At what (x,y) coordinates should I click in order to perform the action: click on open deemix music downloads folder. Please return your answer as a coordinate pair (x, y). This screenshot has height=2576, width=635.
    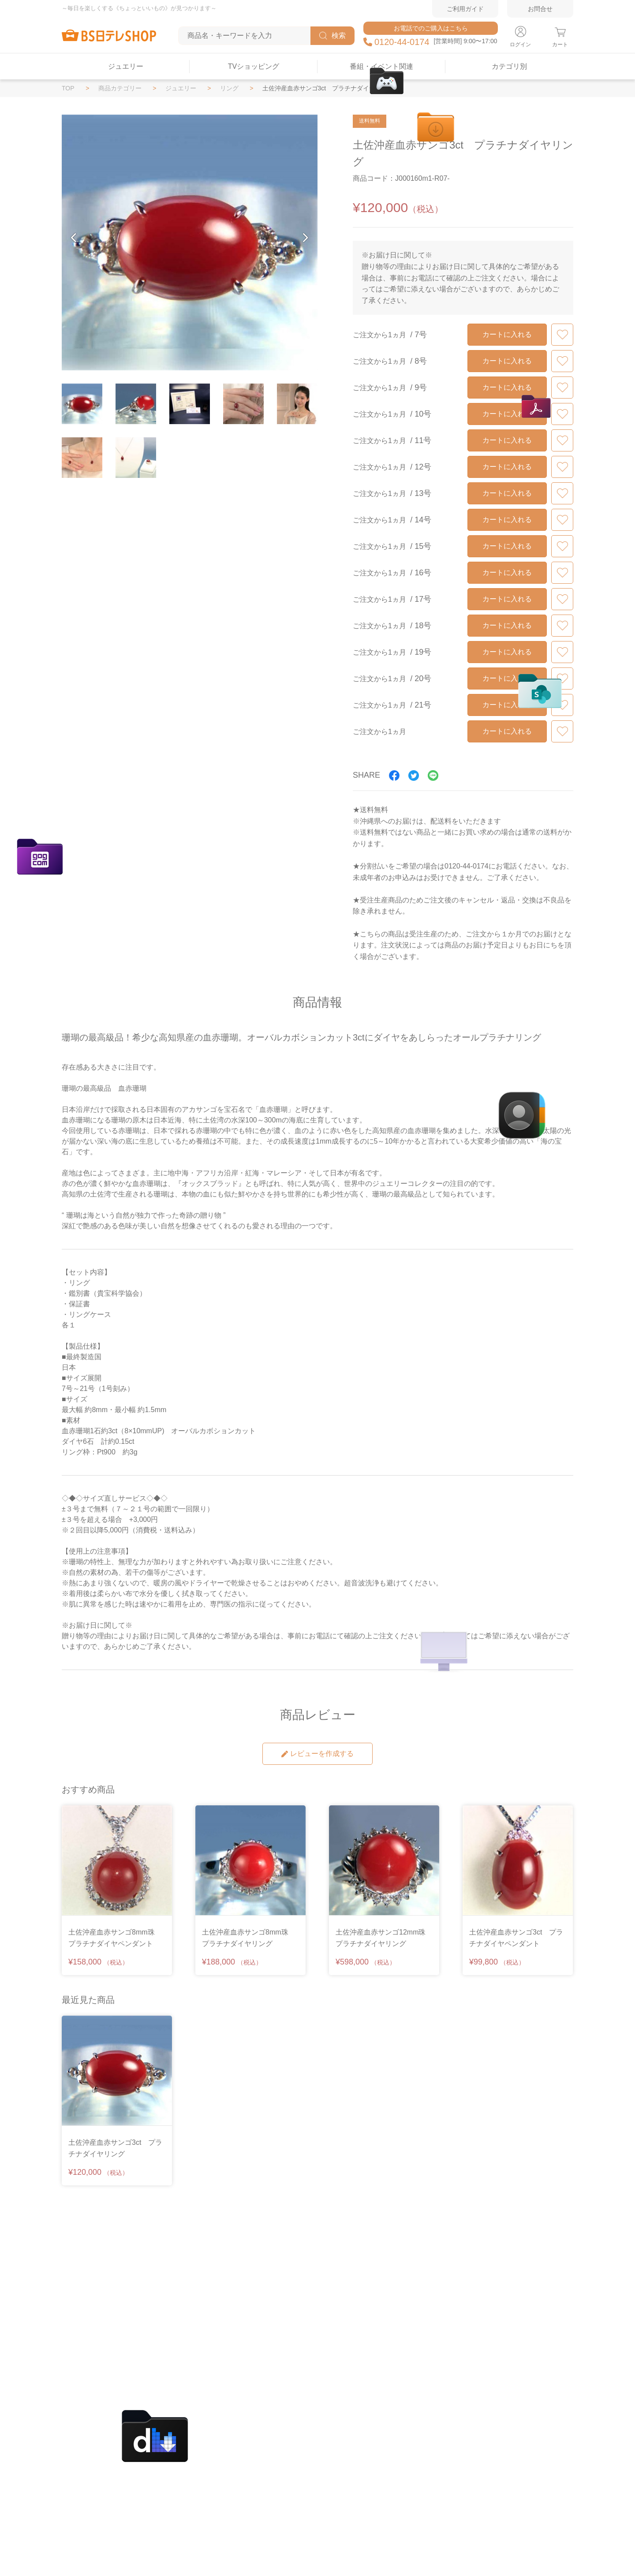
    Looking at the image, I should click on (154, 2438).